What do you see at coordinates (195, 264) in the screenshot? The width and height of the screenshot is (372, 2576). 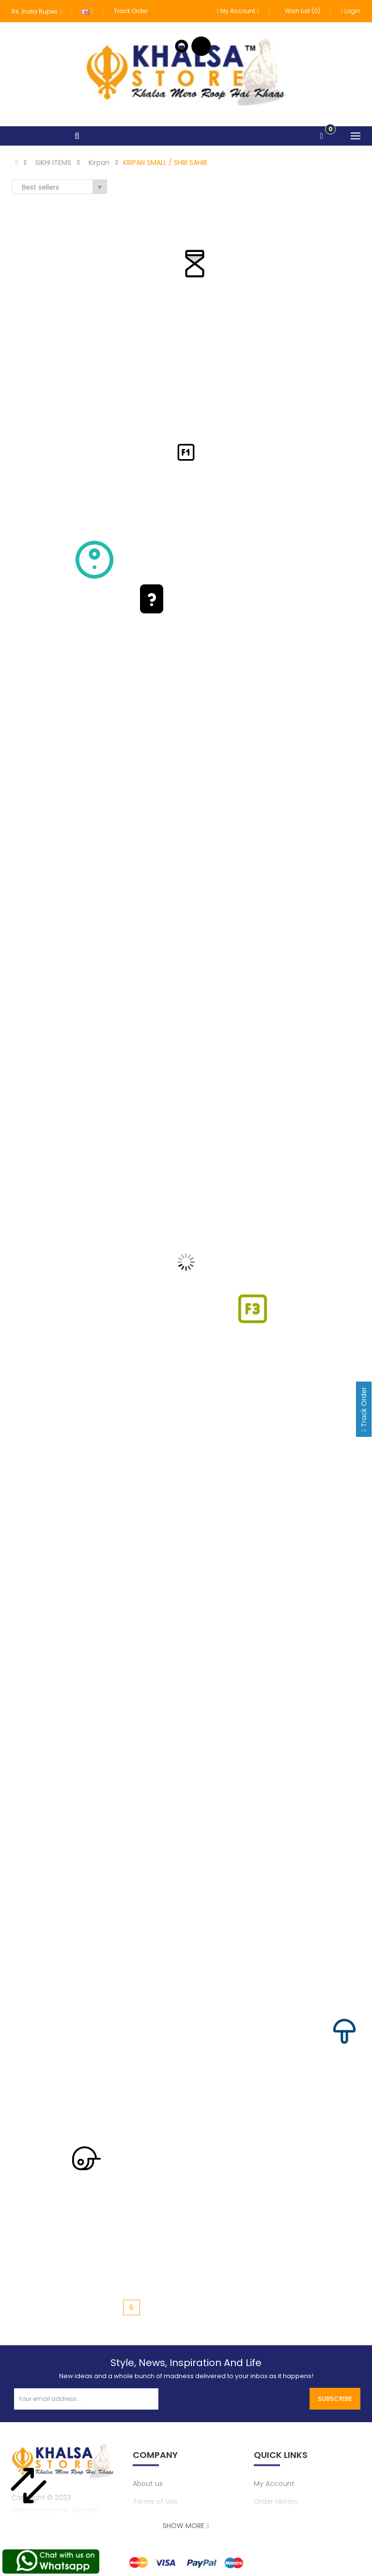 I see `indicates a timer with significant time remaining` at bounding box center [195, 264].